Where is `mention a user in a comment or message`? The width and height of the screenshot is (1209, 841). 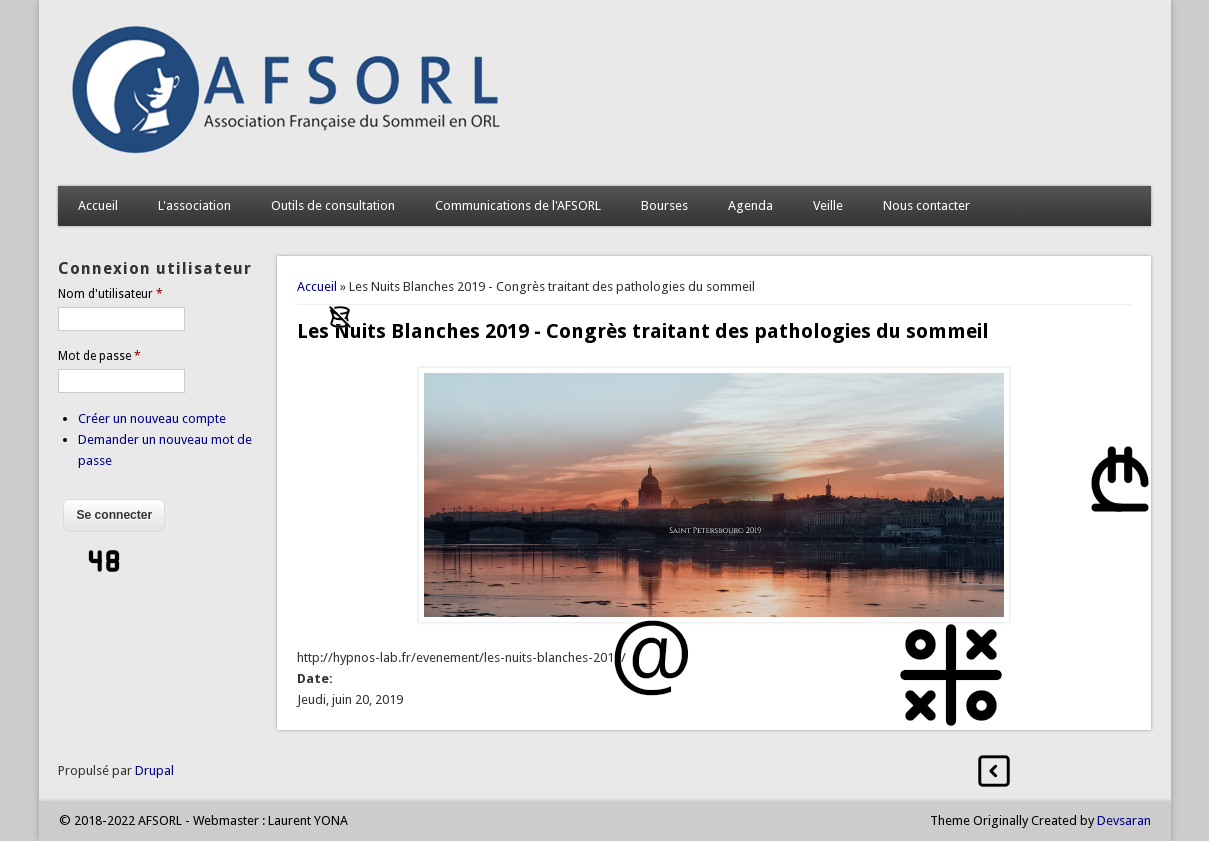
mention a user in a comment or message is located at coordinates (649, 655).